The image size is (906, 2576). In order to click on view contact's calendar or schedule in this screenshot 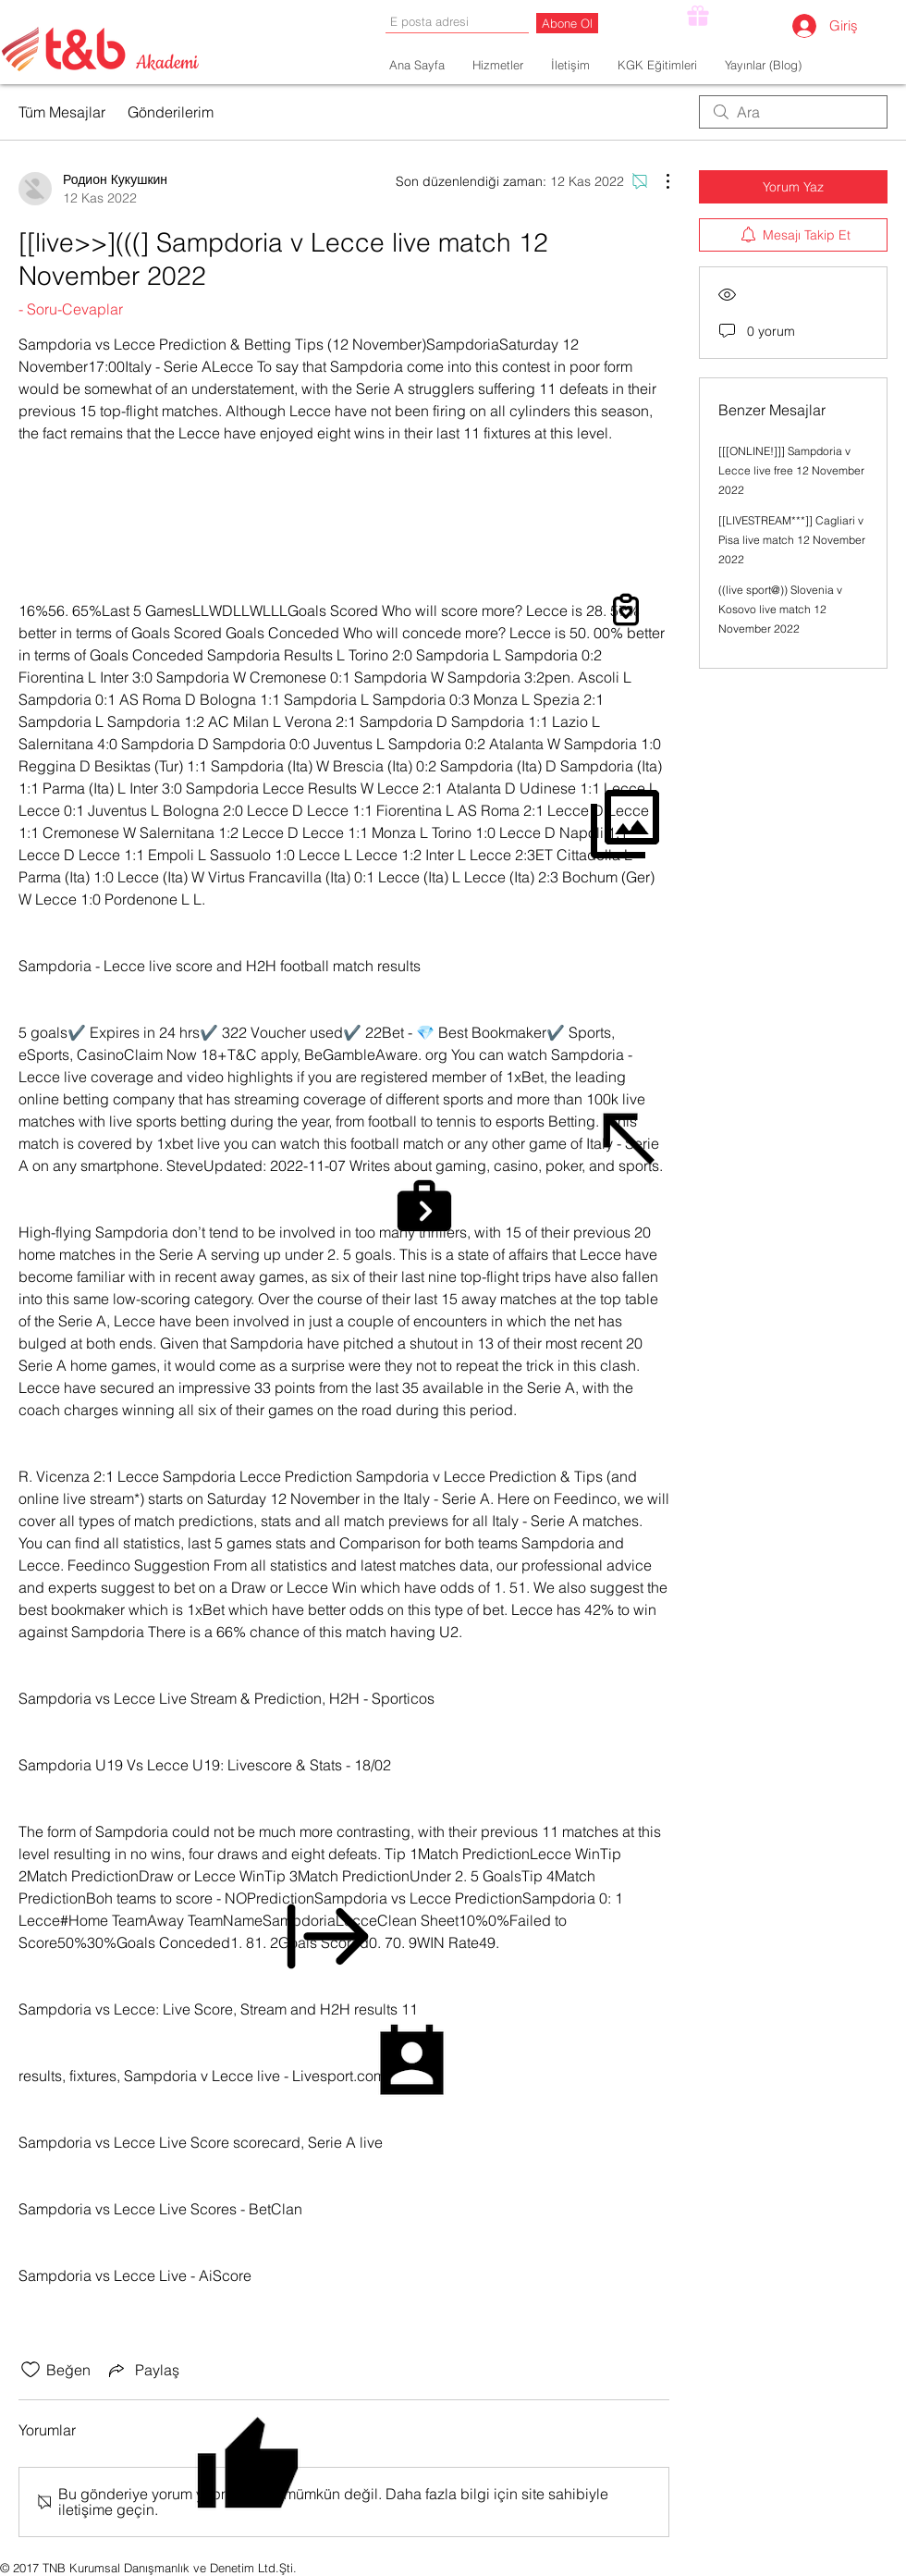, I will do `click(411, 2063)`.